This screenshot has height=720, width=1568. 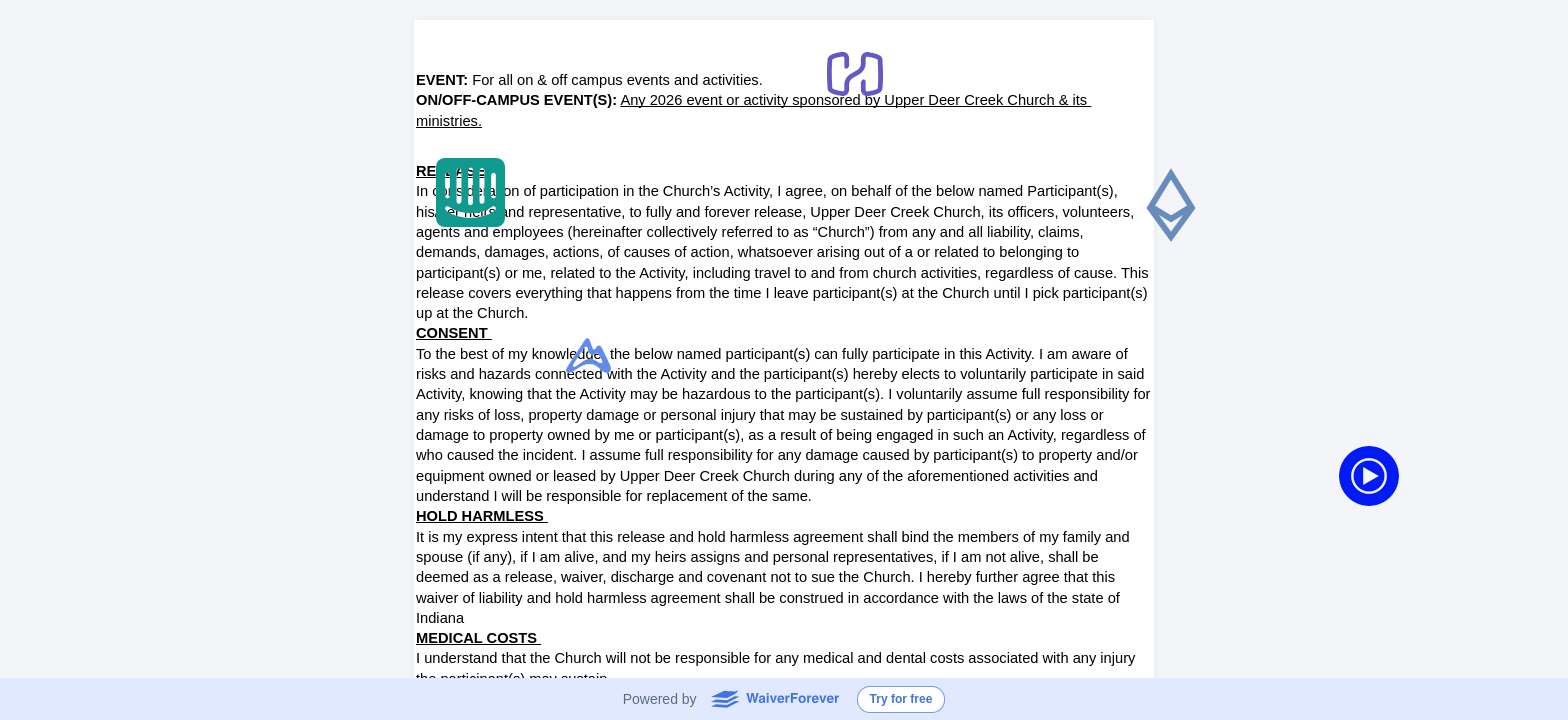 What do you see at coordinates (855, 74) in the screenshot?
I see `open the Hevy workout tracking app` at bounding box center [855, 74].